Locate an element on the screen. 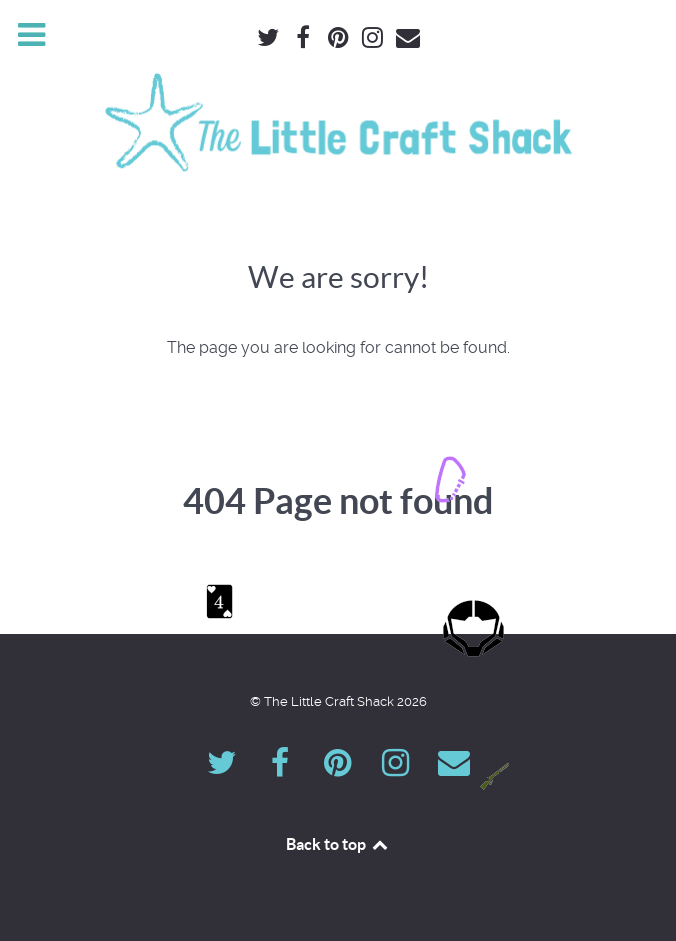 Image resolution: width=676 pixels, height=941 pixels. four of hearts playing card is located at coordinates (219, 601).